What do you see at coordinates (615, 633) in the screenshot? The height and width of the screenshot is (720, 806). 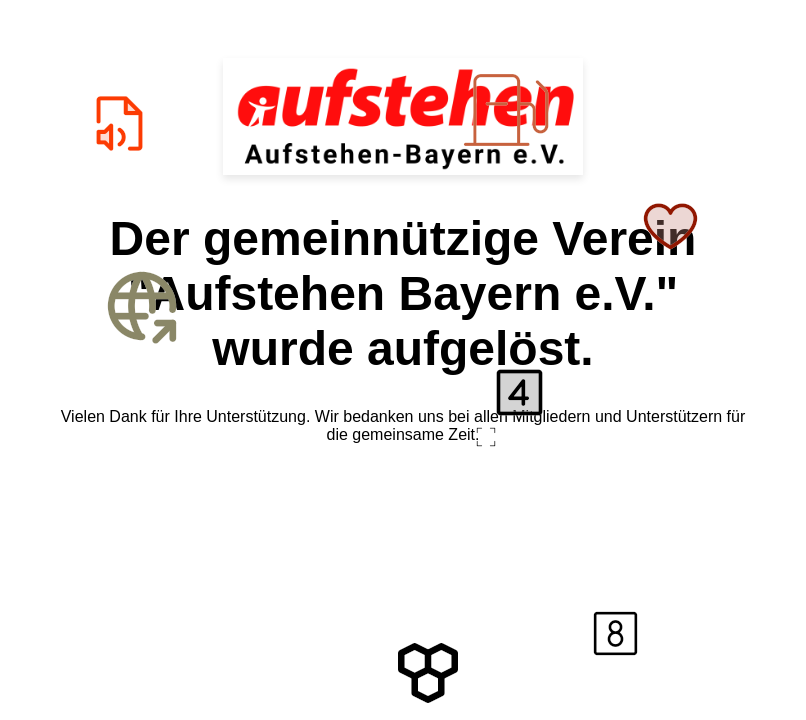 I see `indicates item number eight in a list or sequence` at bounding box center [615, 633].